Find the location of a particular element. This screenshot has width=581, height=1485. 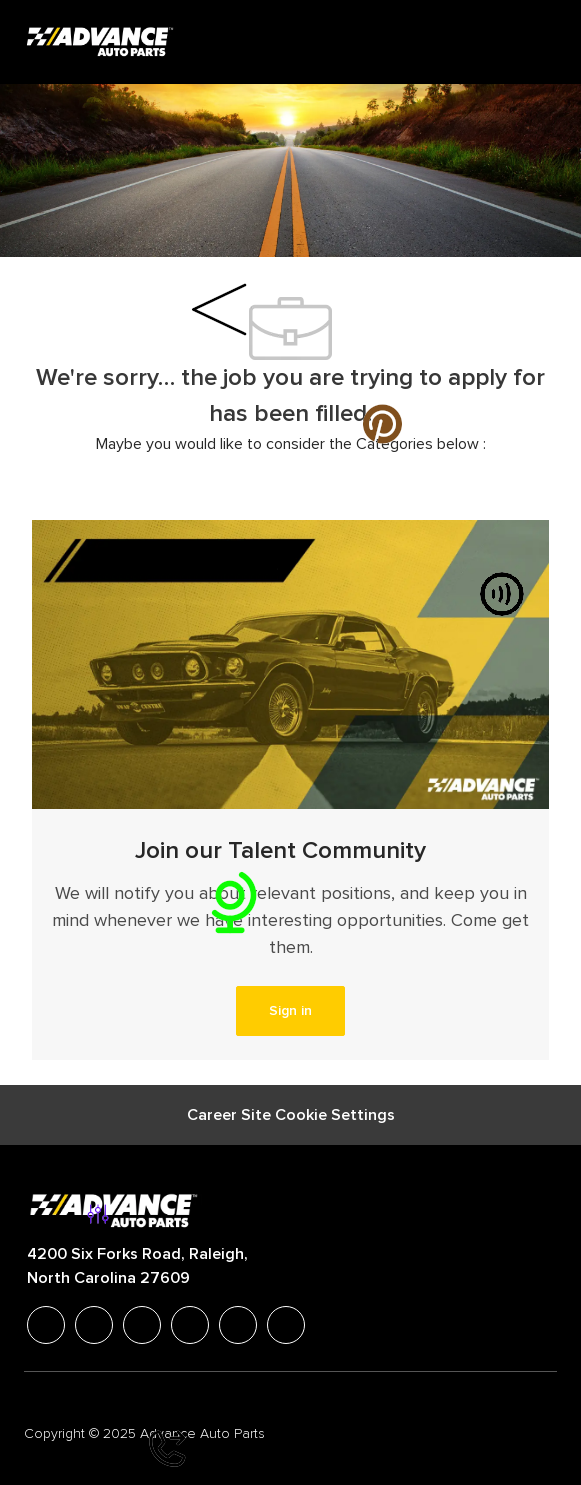

transfer an active call is located at coordinates (168, 1448).